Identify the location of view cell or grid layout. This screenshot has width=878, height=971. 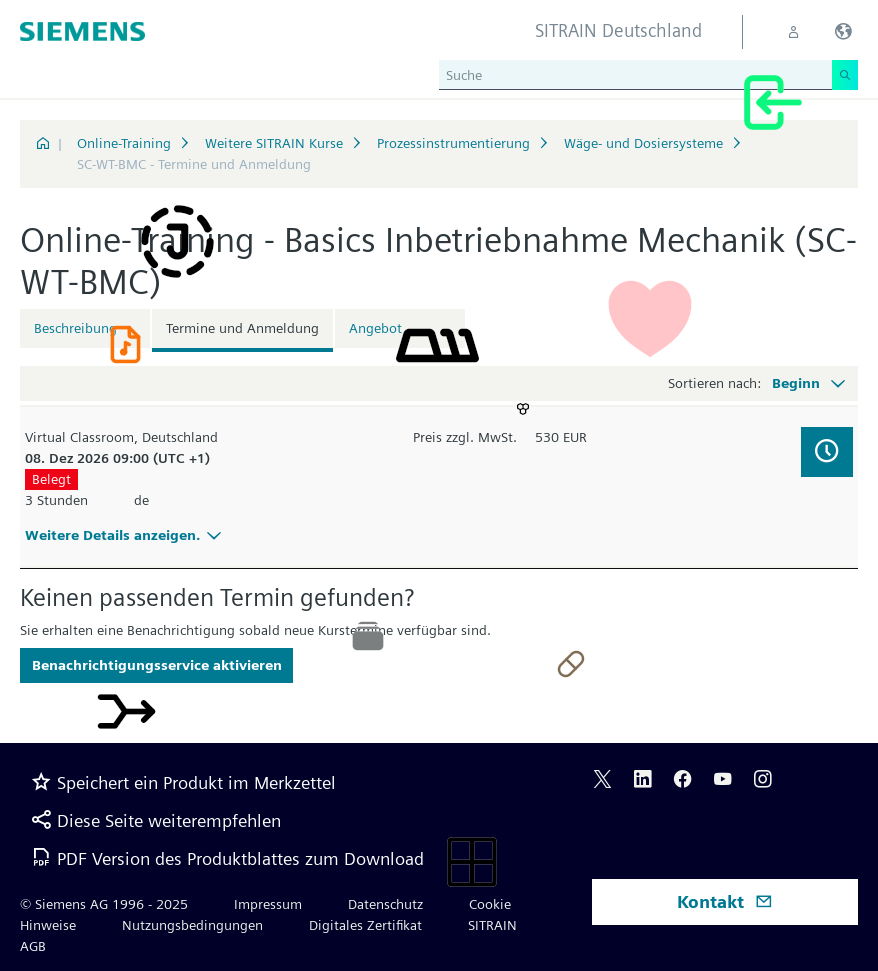
(523, 409).